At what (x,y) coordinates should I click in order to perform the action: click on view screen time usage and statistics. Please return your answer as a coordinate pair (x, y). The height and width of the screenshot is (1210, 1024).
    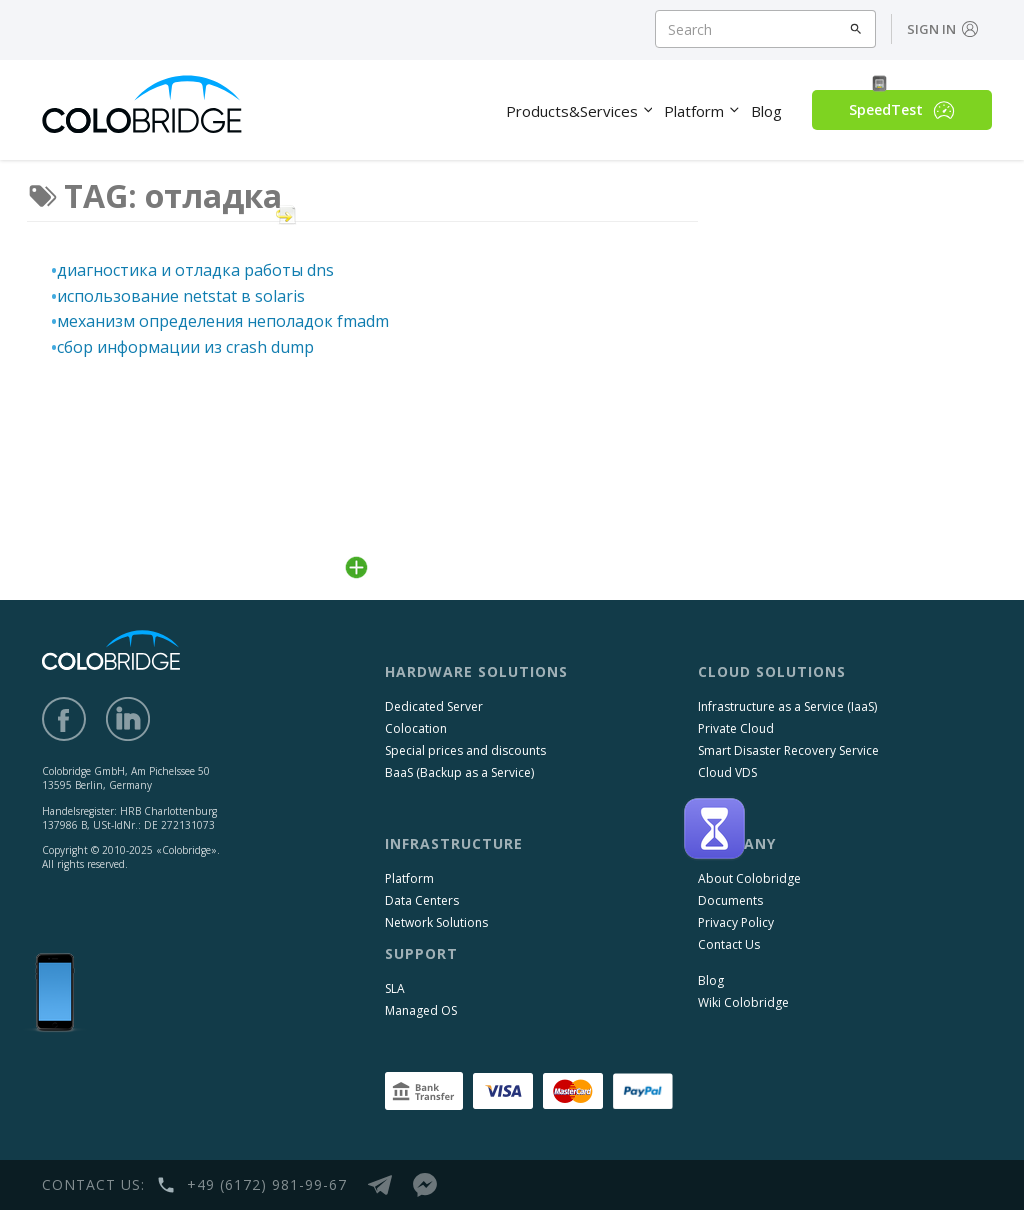
    Looking at the image, I should click on (714, 828).